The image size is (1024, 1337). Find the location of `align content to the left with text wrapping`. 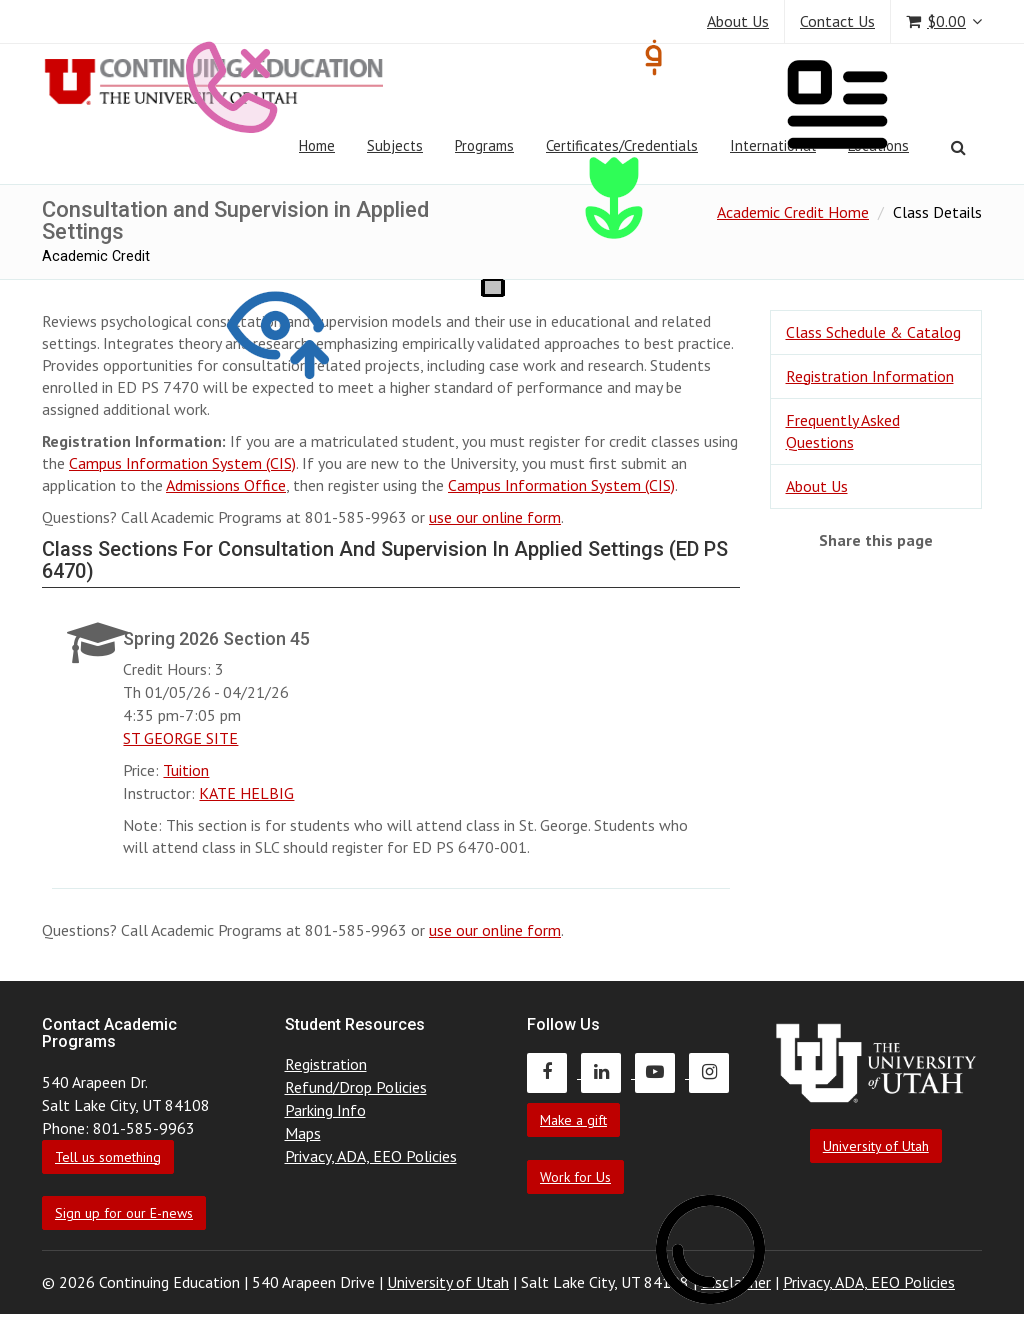

align content to the left with text wrapping is located at coordinates (837, 104).